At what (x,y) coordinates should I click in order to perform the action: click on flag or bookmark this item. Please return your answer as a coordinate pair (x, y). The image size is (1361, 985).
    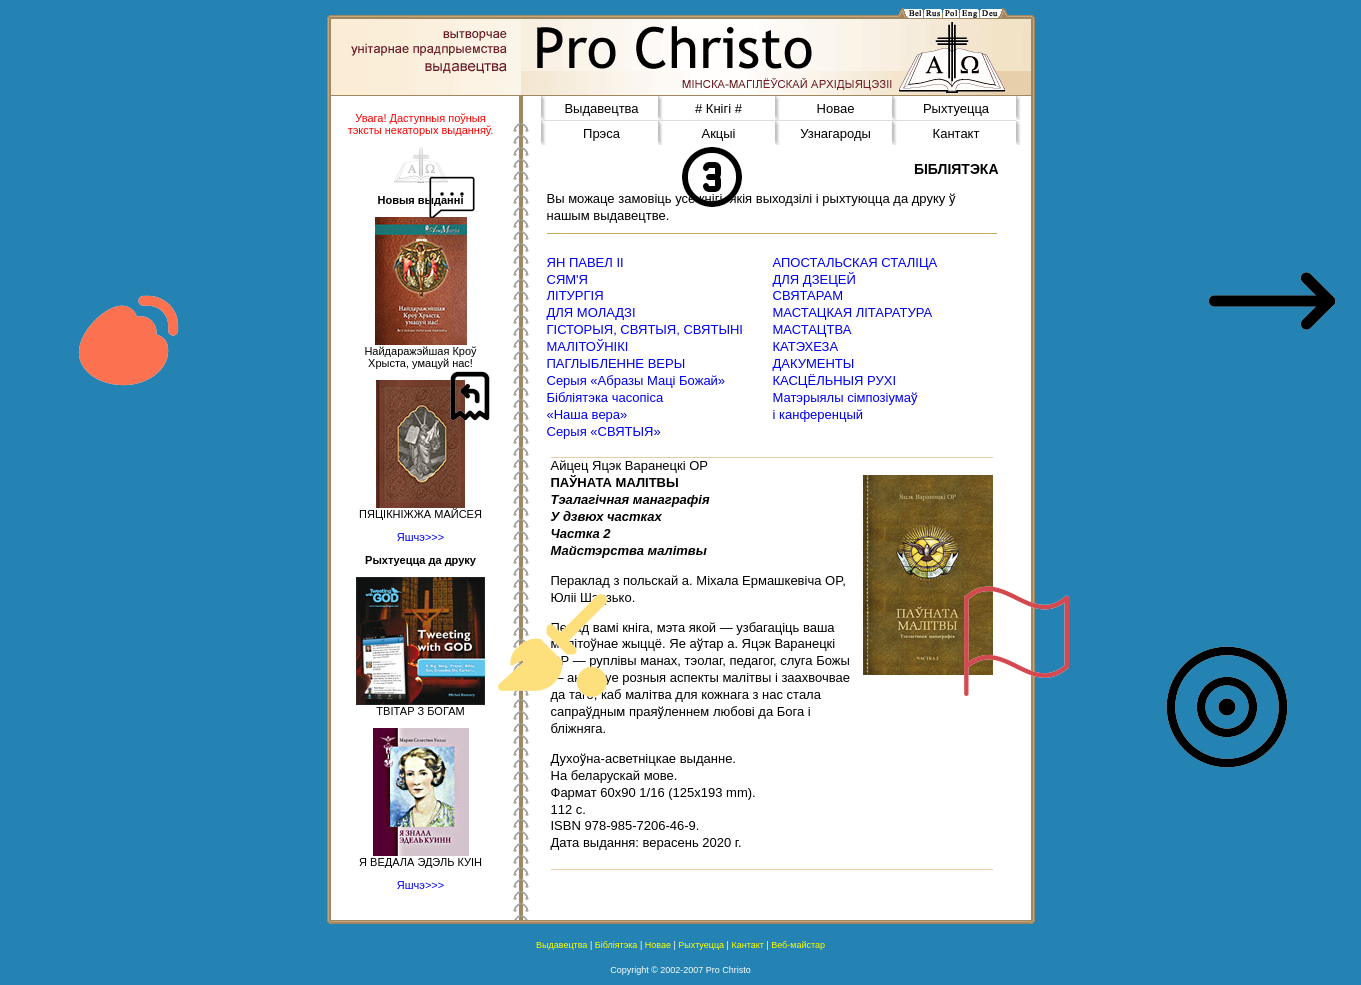
    Looking at the image, I should click on (1012, 639).